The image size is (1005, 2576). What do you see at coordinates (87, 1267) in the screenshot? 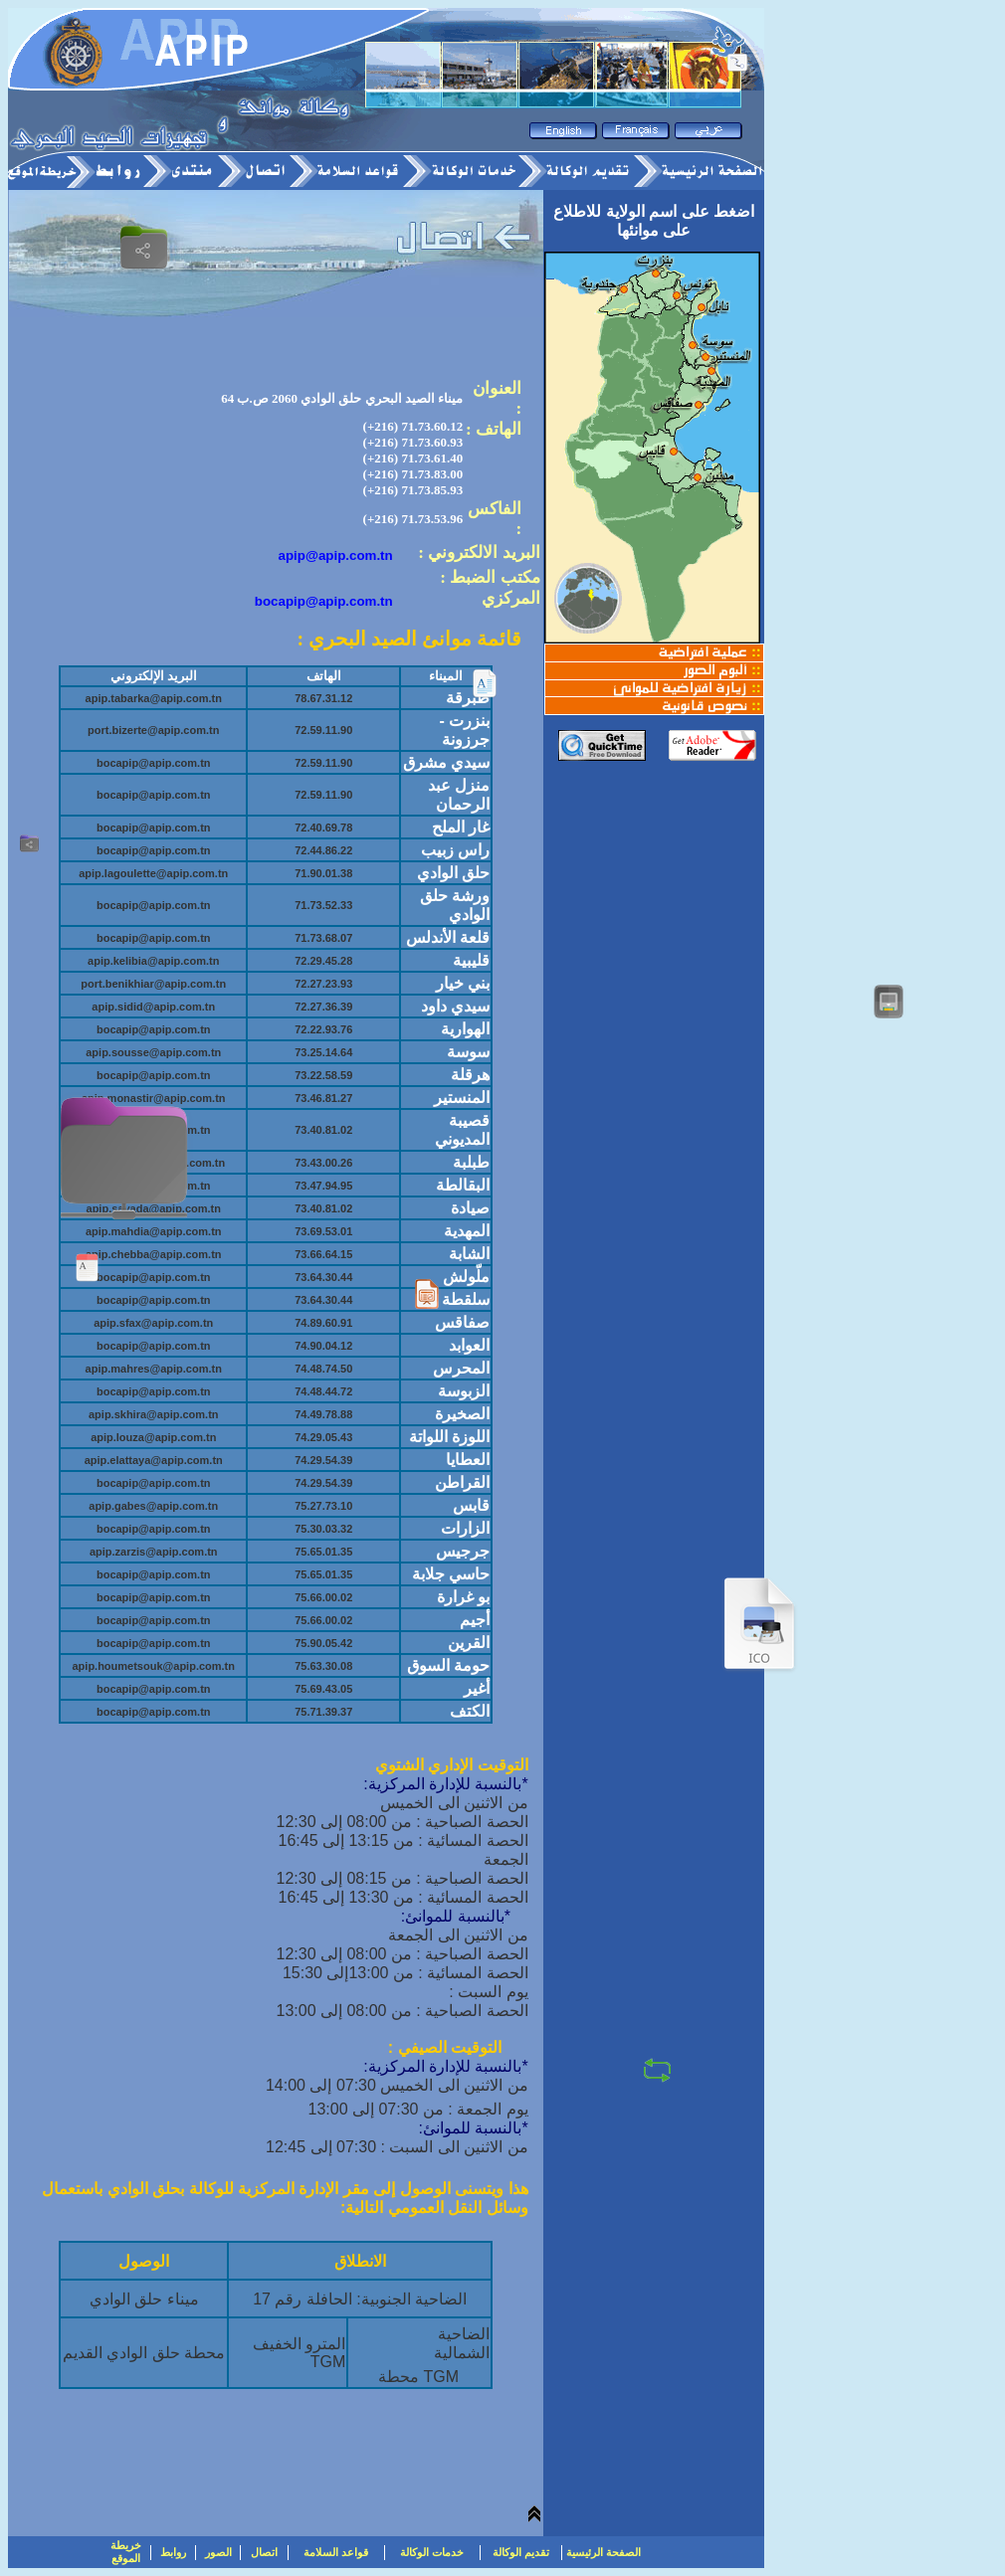
I see `open ebook reader application` at bounding box center [87, 1267].